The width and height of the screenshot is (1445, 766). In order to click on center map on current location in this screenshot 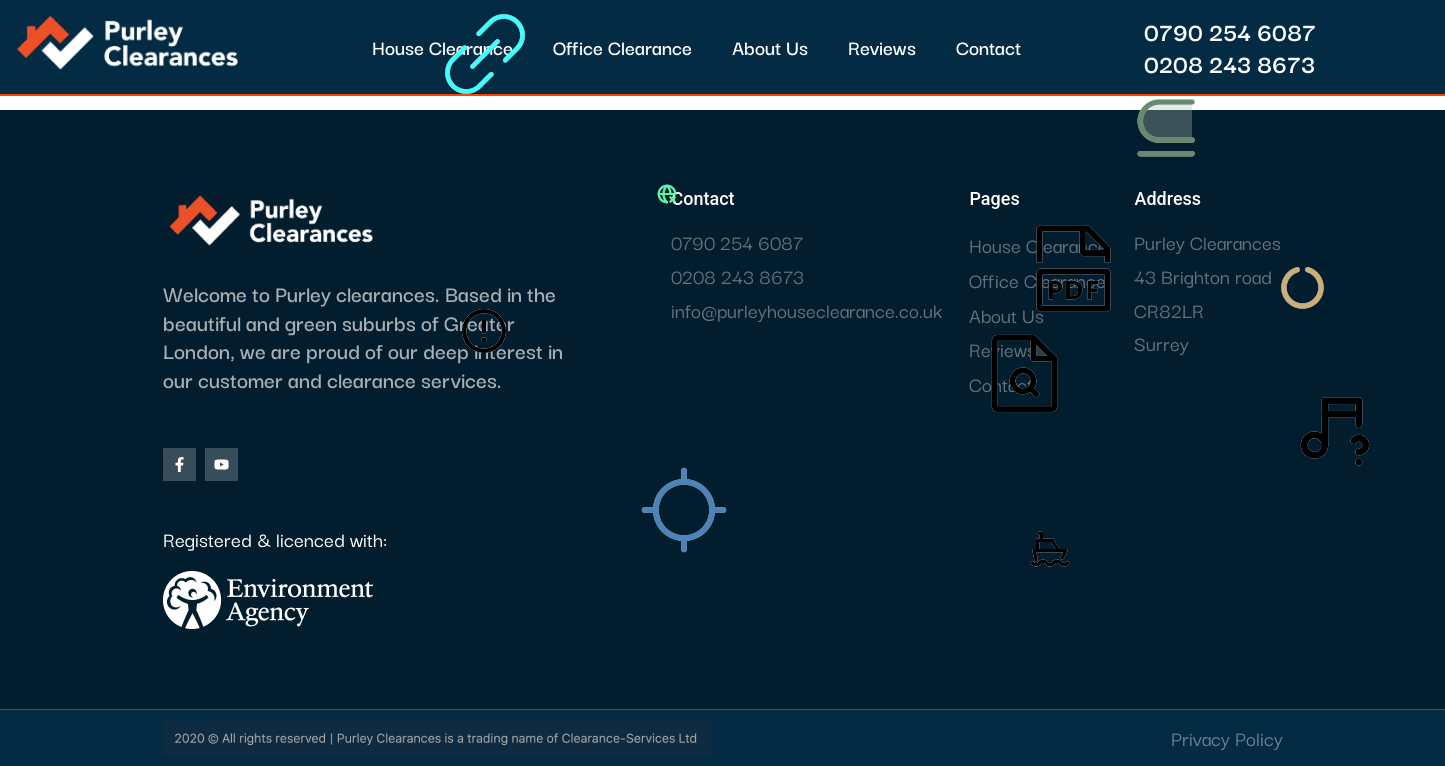, I will do `click(684, 510)`.